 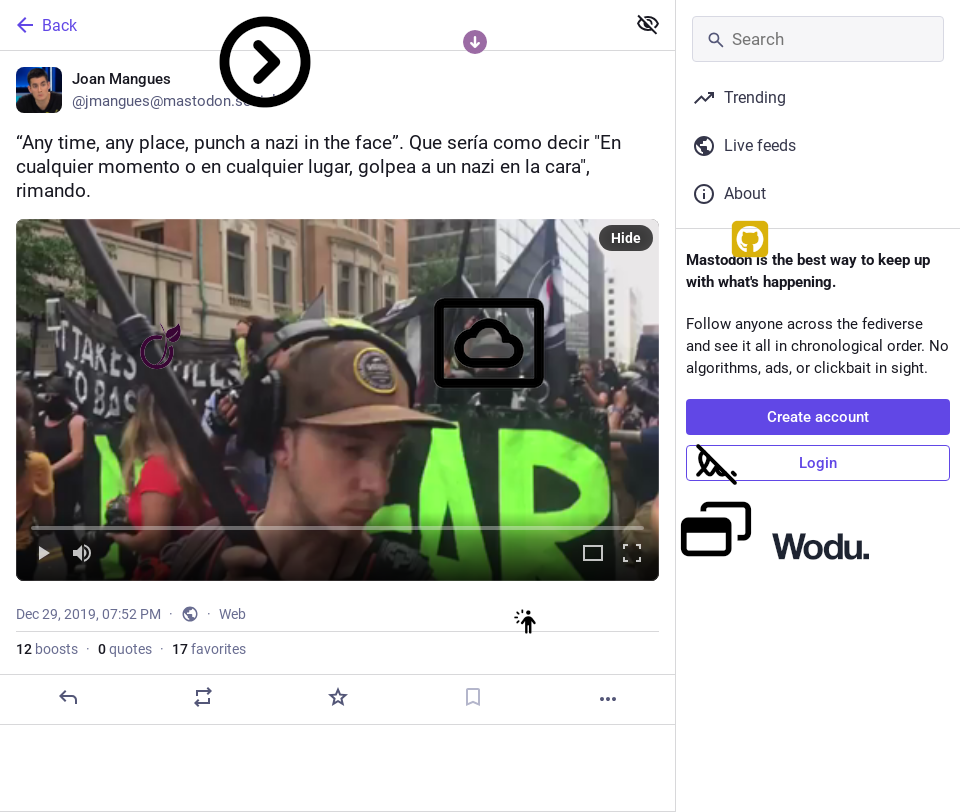 I want to click on restore window to previous size, so click(x=716, y=529).